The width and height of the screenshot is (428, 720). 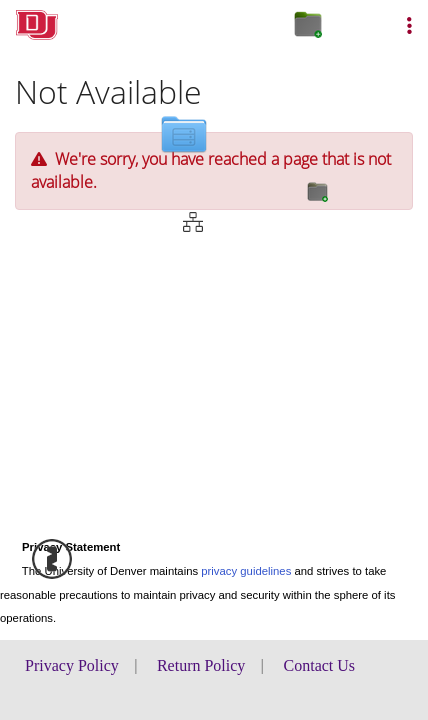 What do you see at coordinates (193, 222) in the screenshot?
I see `view wired network connections` at bounding box center [193, 222].